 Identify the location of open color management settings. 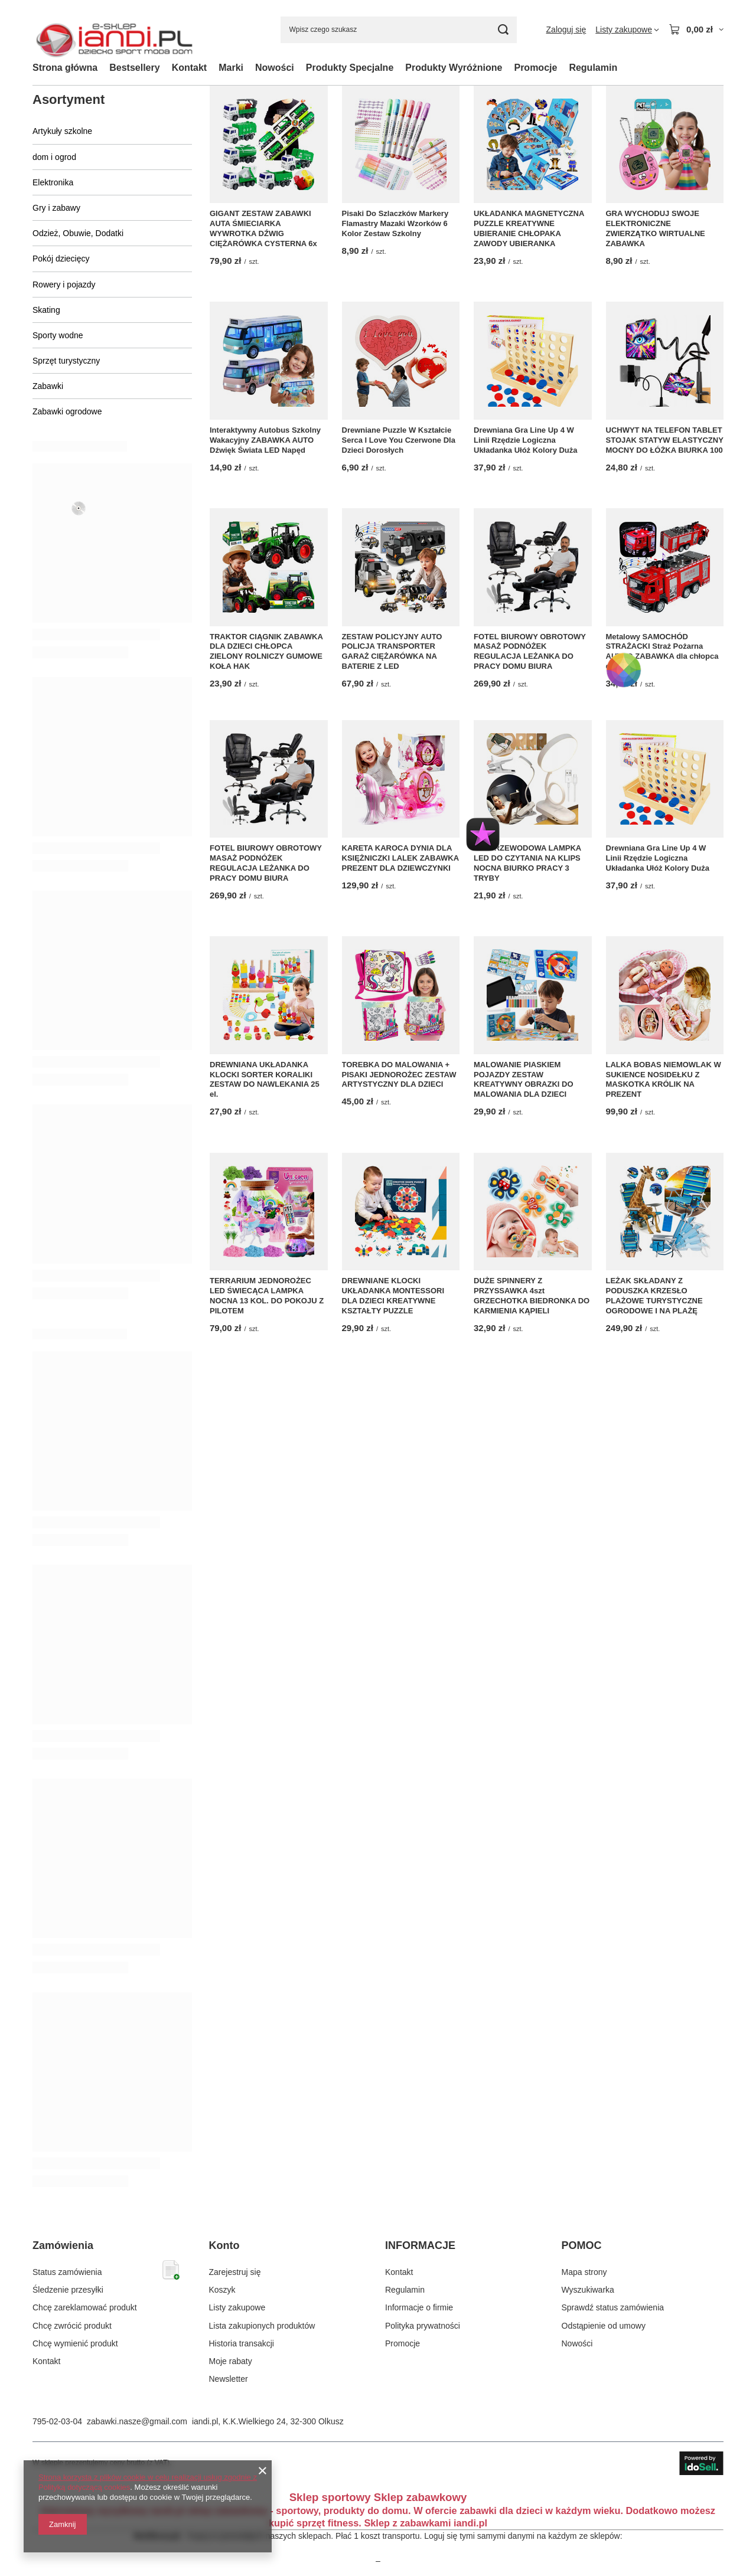
(624, 670).